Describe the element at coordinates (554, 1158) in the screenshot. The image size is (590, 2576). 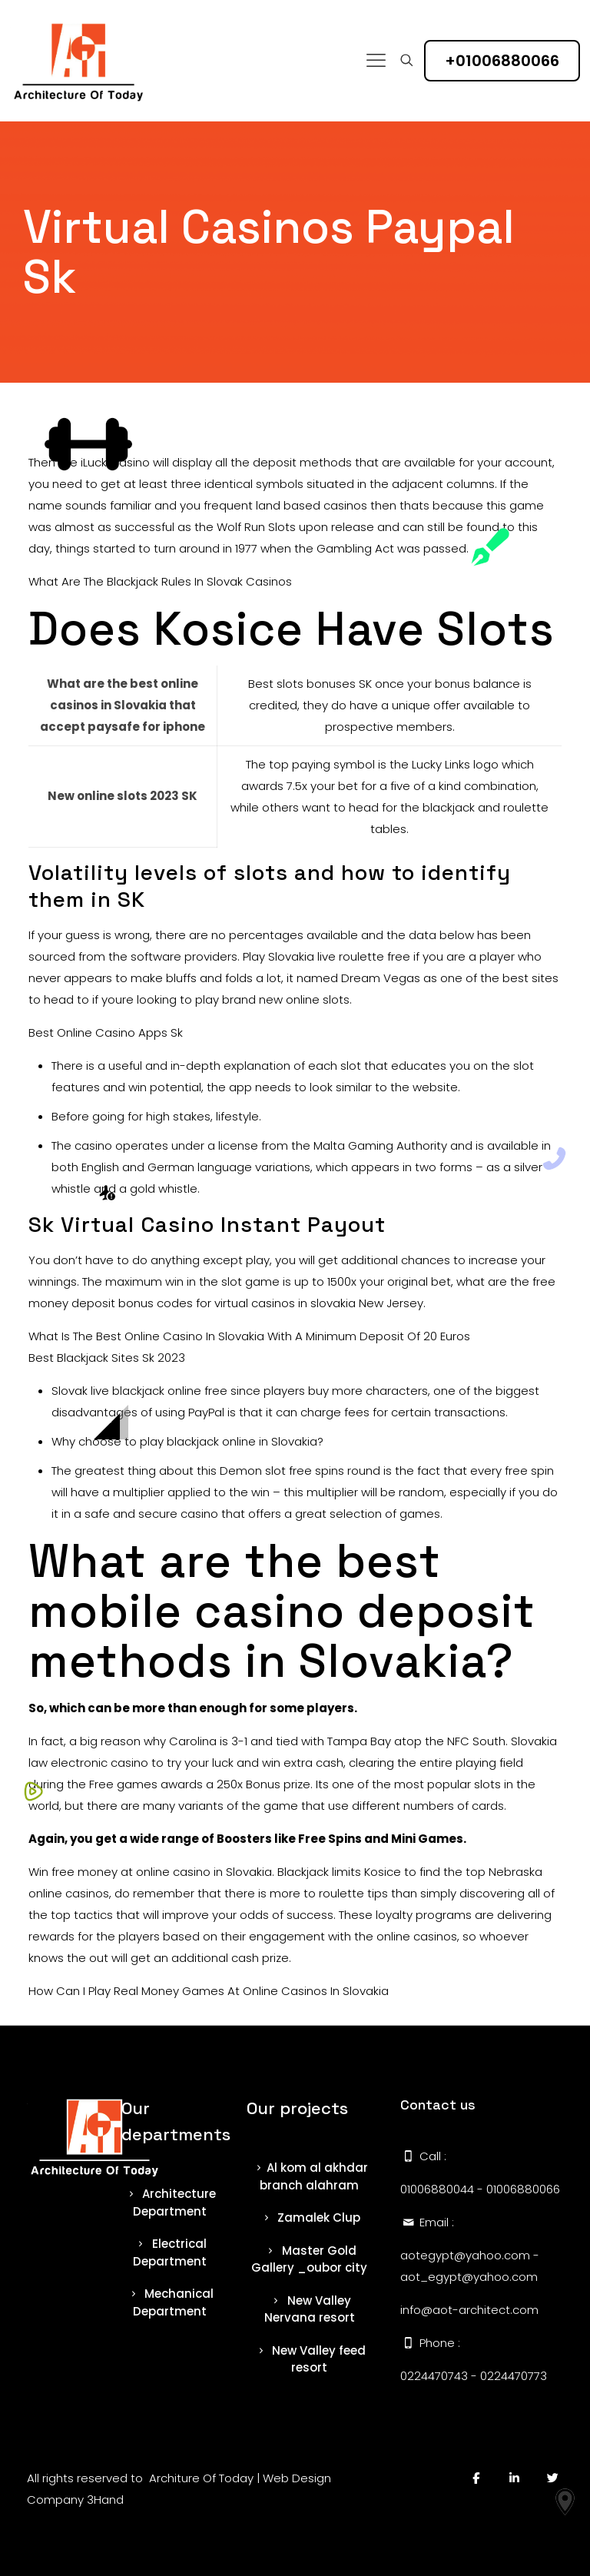
I see `make a phone call` at that location.